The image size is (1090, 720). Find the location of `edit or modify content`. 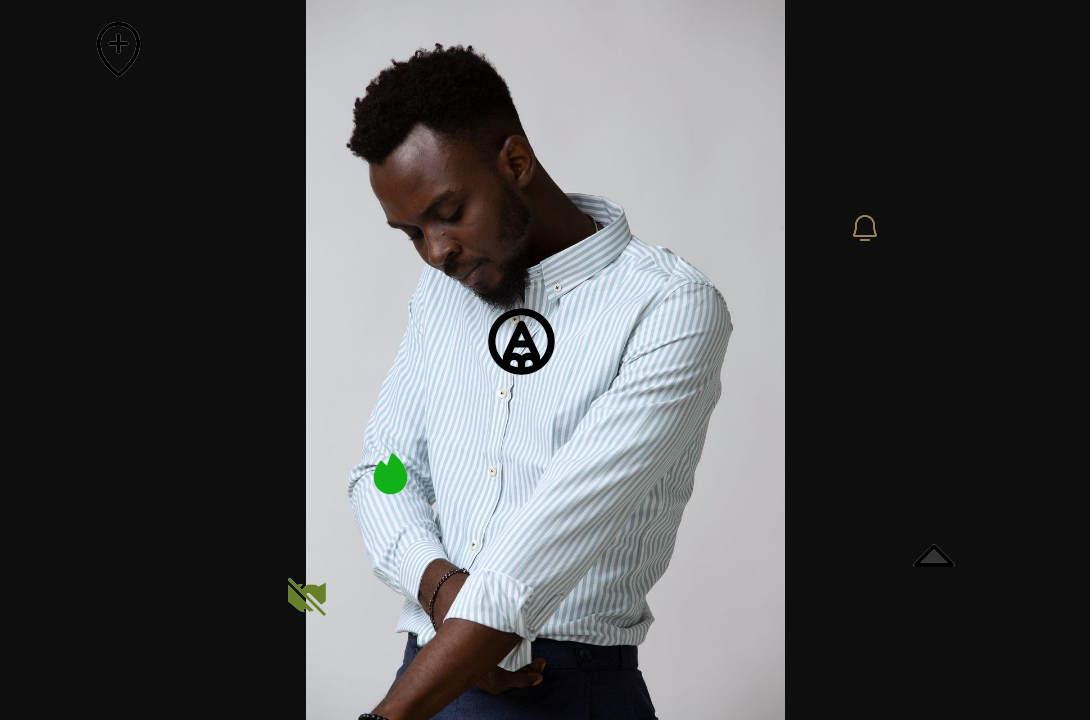

edit or modify content is located at coordinates (521, 341).